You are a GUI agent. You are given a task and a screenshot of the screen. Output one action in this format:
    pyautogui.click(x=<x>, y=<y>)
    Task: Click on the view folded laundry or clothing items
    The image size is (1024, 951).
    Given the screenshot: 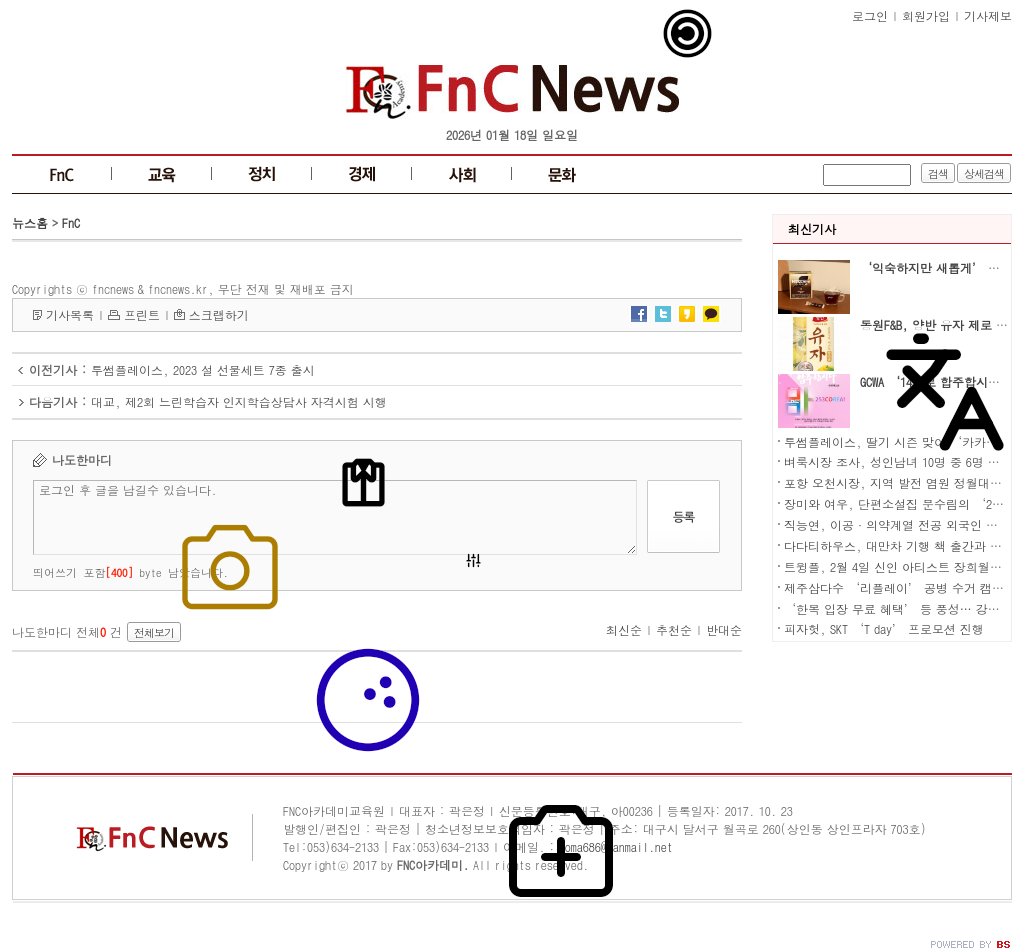 What is the action you would take?
    pyautogui.click(x=363, y=483)
    